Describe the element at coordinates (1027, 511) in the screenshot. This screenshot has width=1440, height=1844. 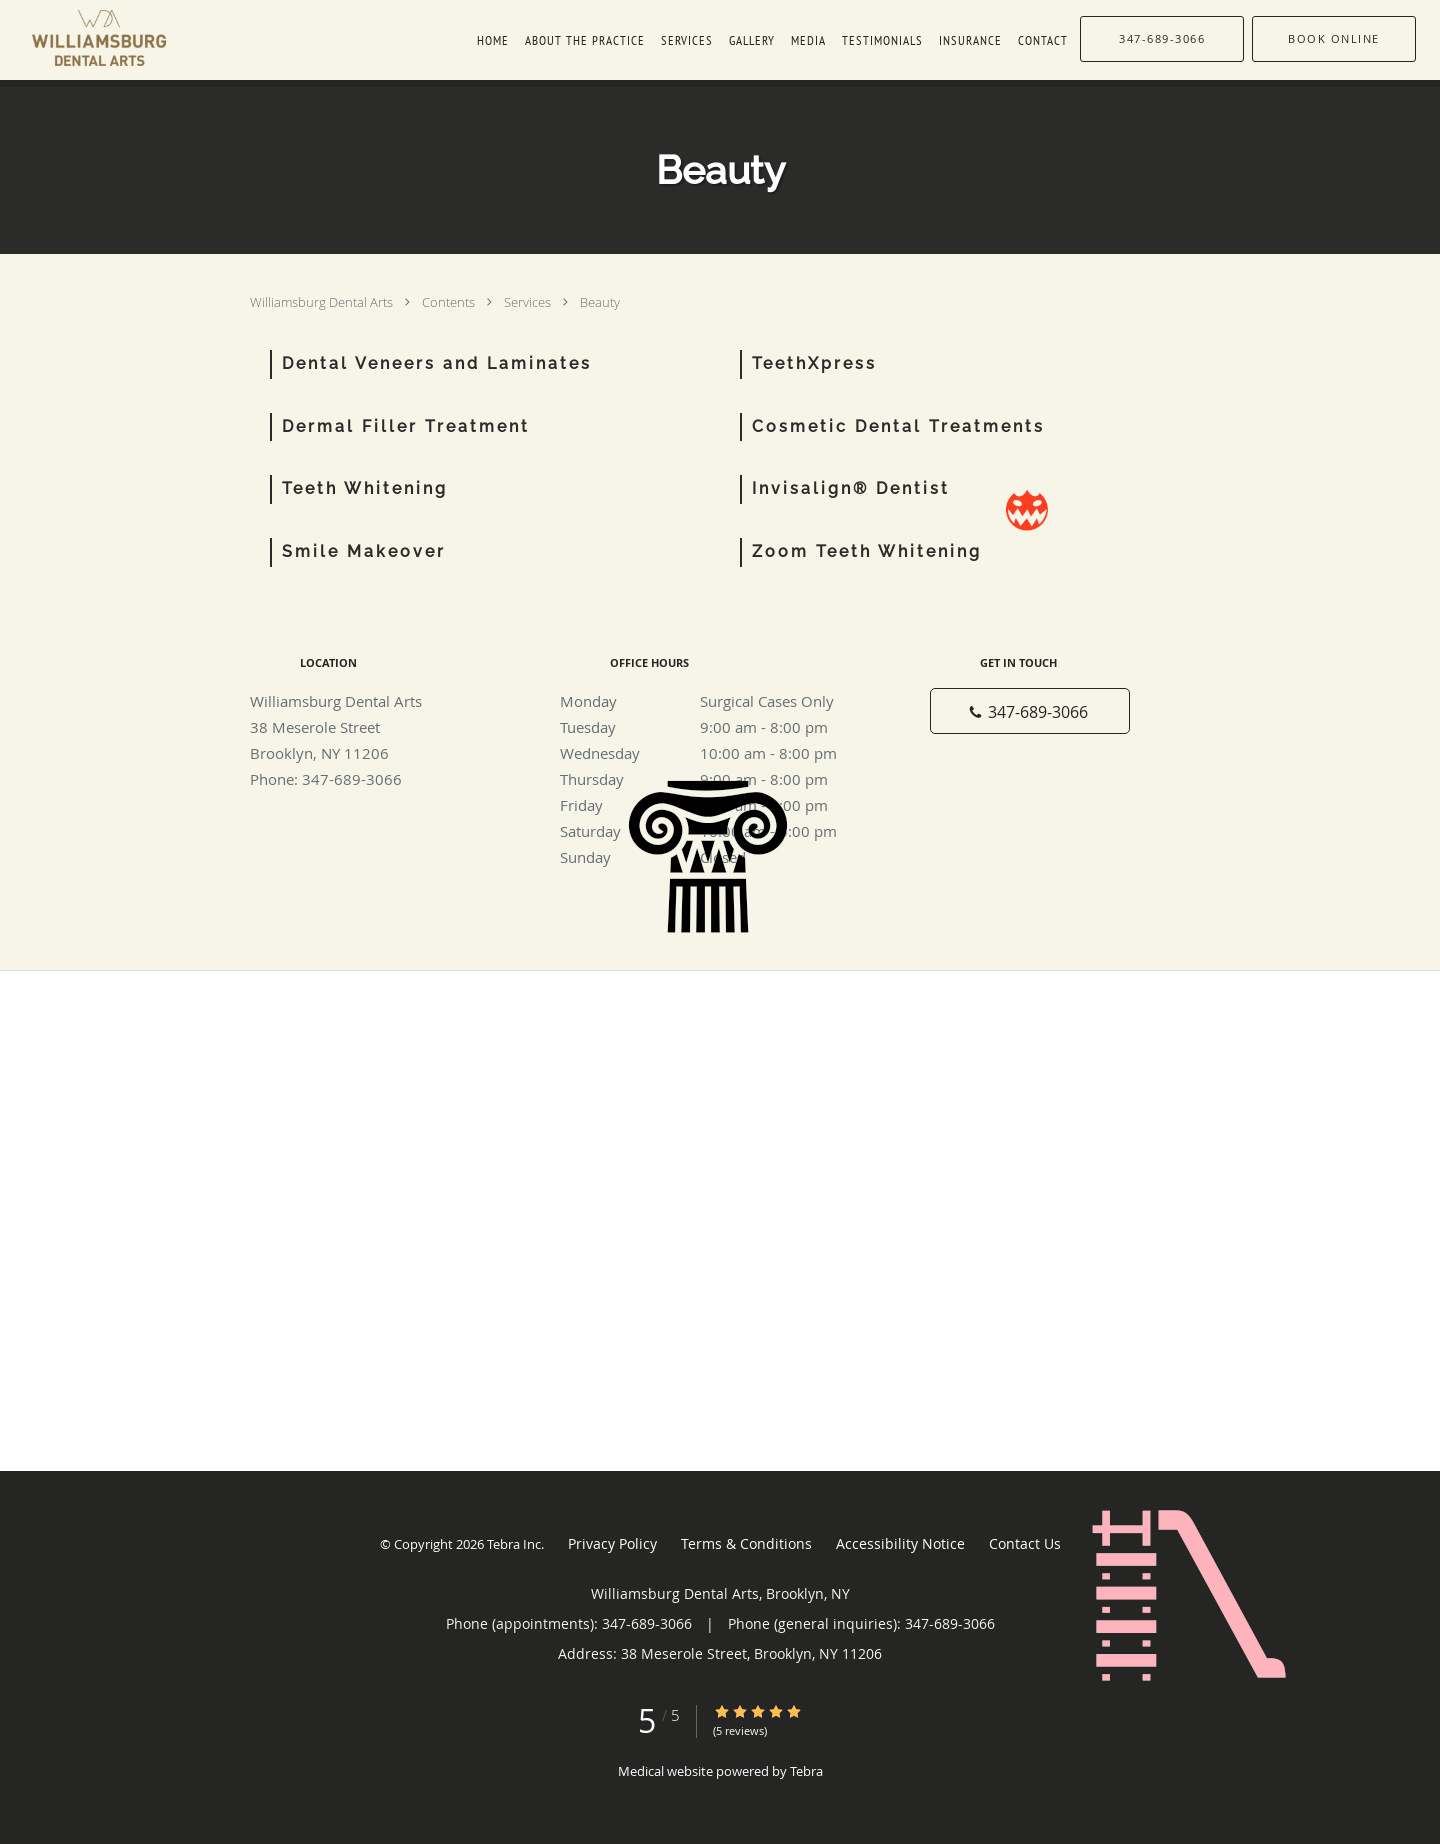
I see `access halloween or seasonal themed content` at that location.